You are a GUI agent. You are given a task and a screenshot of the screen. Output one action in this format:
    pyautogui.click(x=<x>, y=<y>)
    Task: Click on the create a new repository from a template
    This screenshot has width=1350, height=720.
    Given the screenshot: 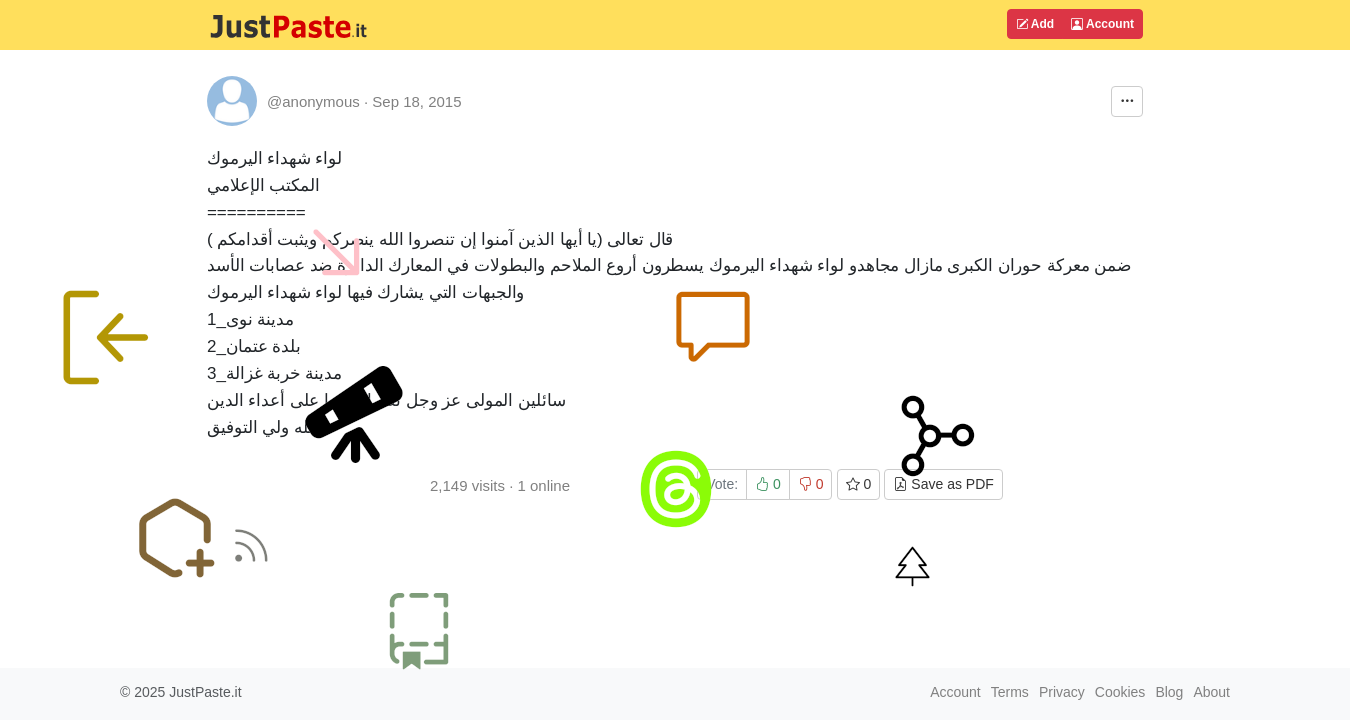 What is the action you would take?
    pyautogui.click(x=419, y=632)
    